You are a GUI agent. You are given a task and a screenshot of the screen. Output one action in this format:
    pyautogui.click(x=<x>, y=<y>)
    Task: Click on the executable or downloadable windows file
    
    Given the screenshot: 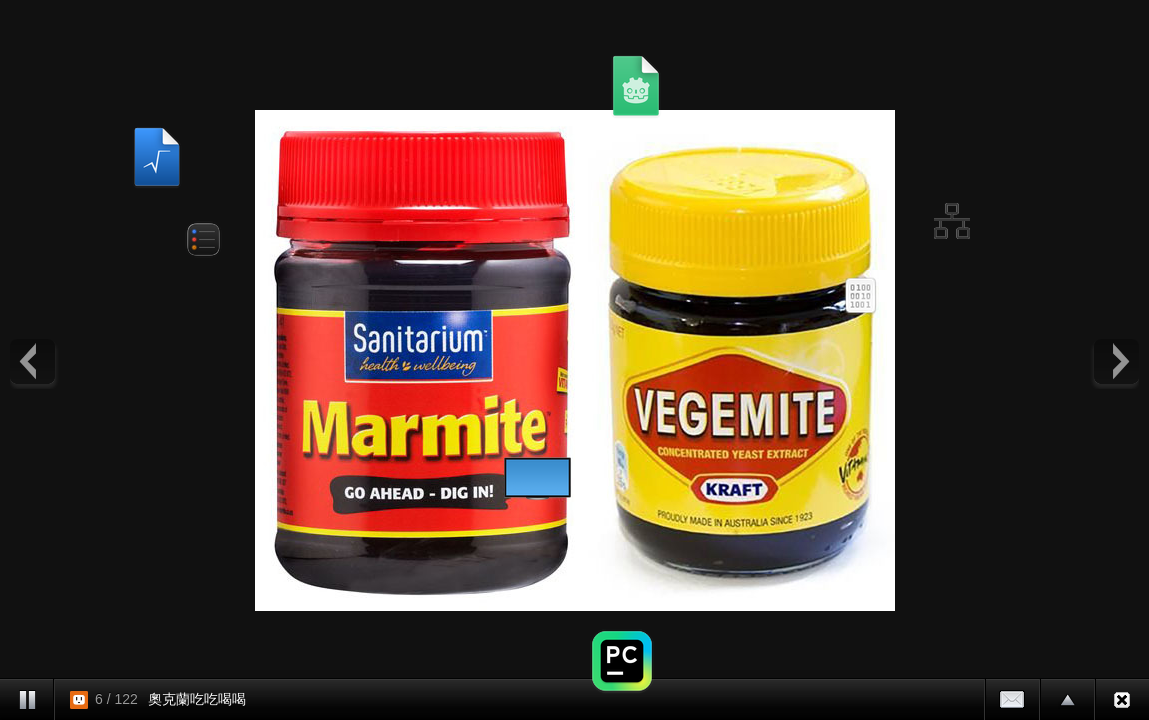 What is the action you would take?
    pyautogui.click(x=860, y=295)
    